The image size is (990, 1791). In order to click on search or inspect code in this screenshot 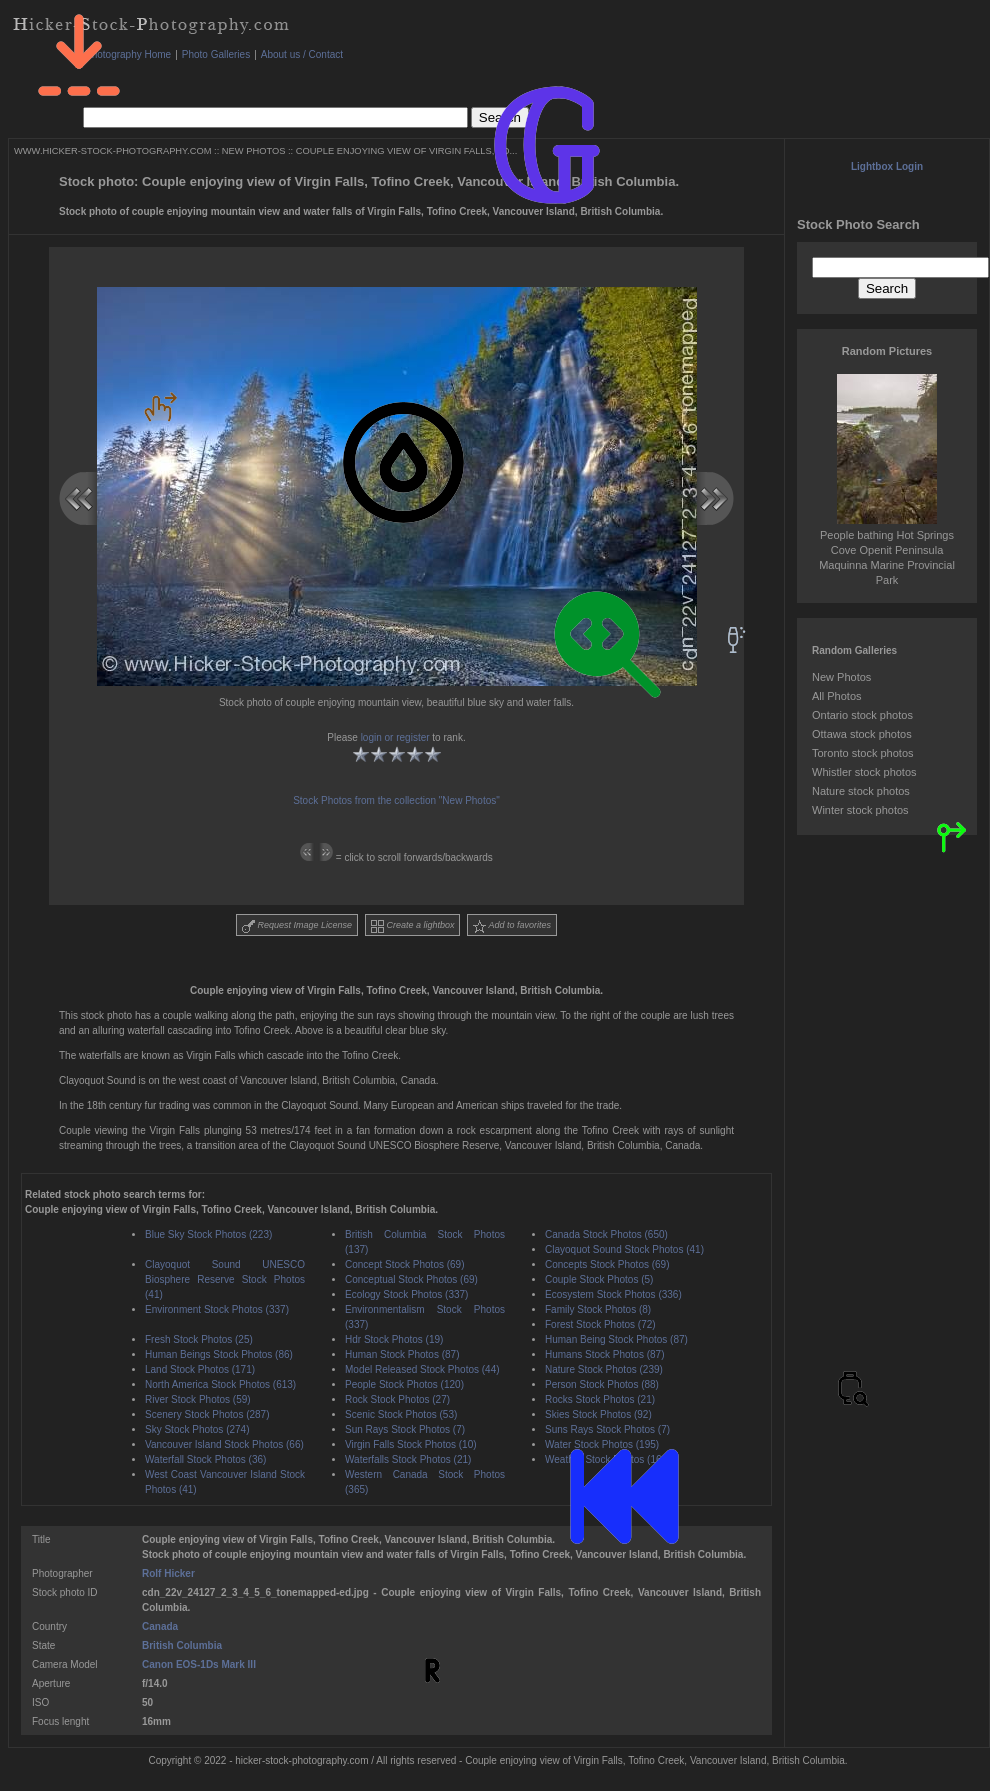, I will do `click(607, 644)`.